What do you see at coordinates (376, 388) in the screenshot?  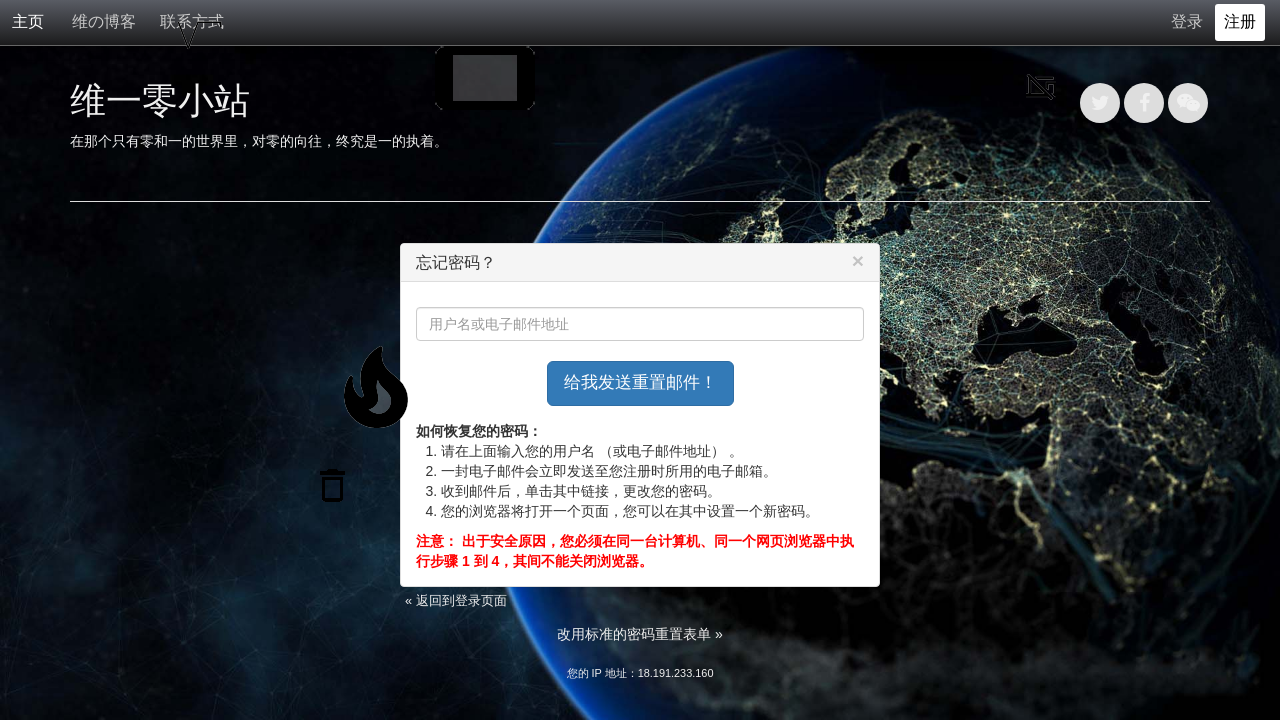 I see `locate nearby fire stations` at bounding box center [376, 388].